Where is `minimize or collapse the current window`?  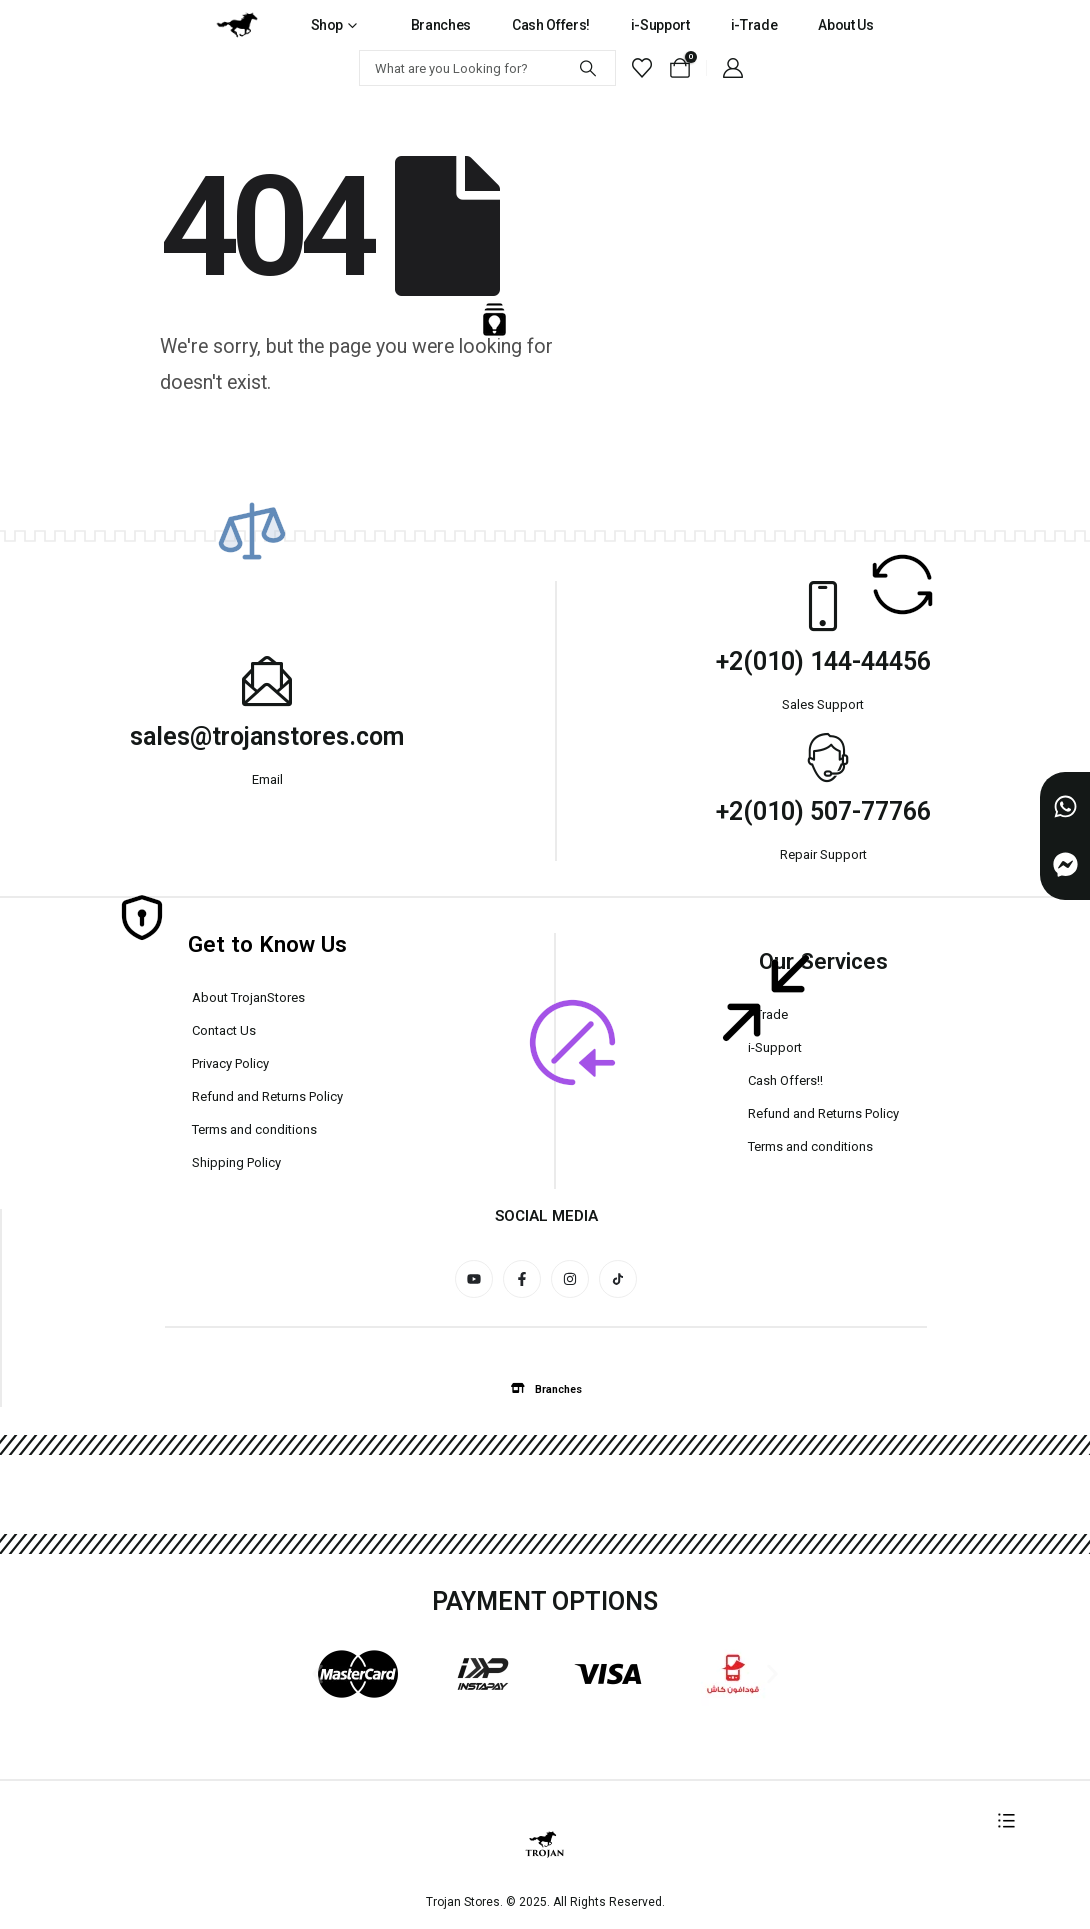 minimize or collapse the current window is located at coordinates (766, 998).